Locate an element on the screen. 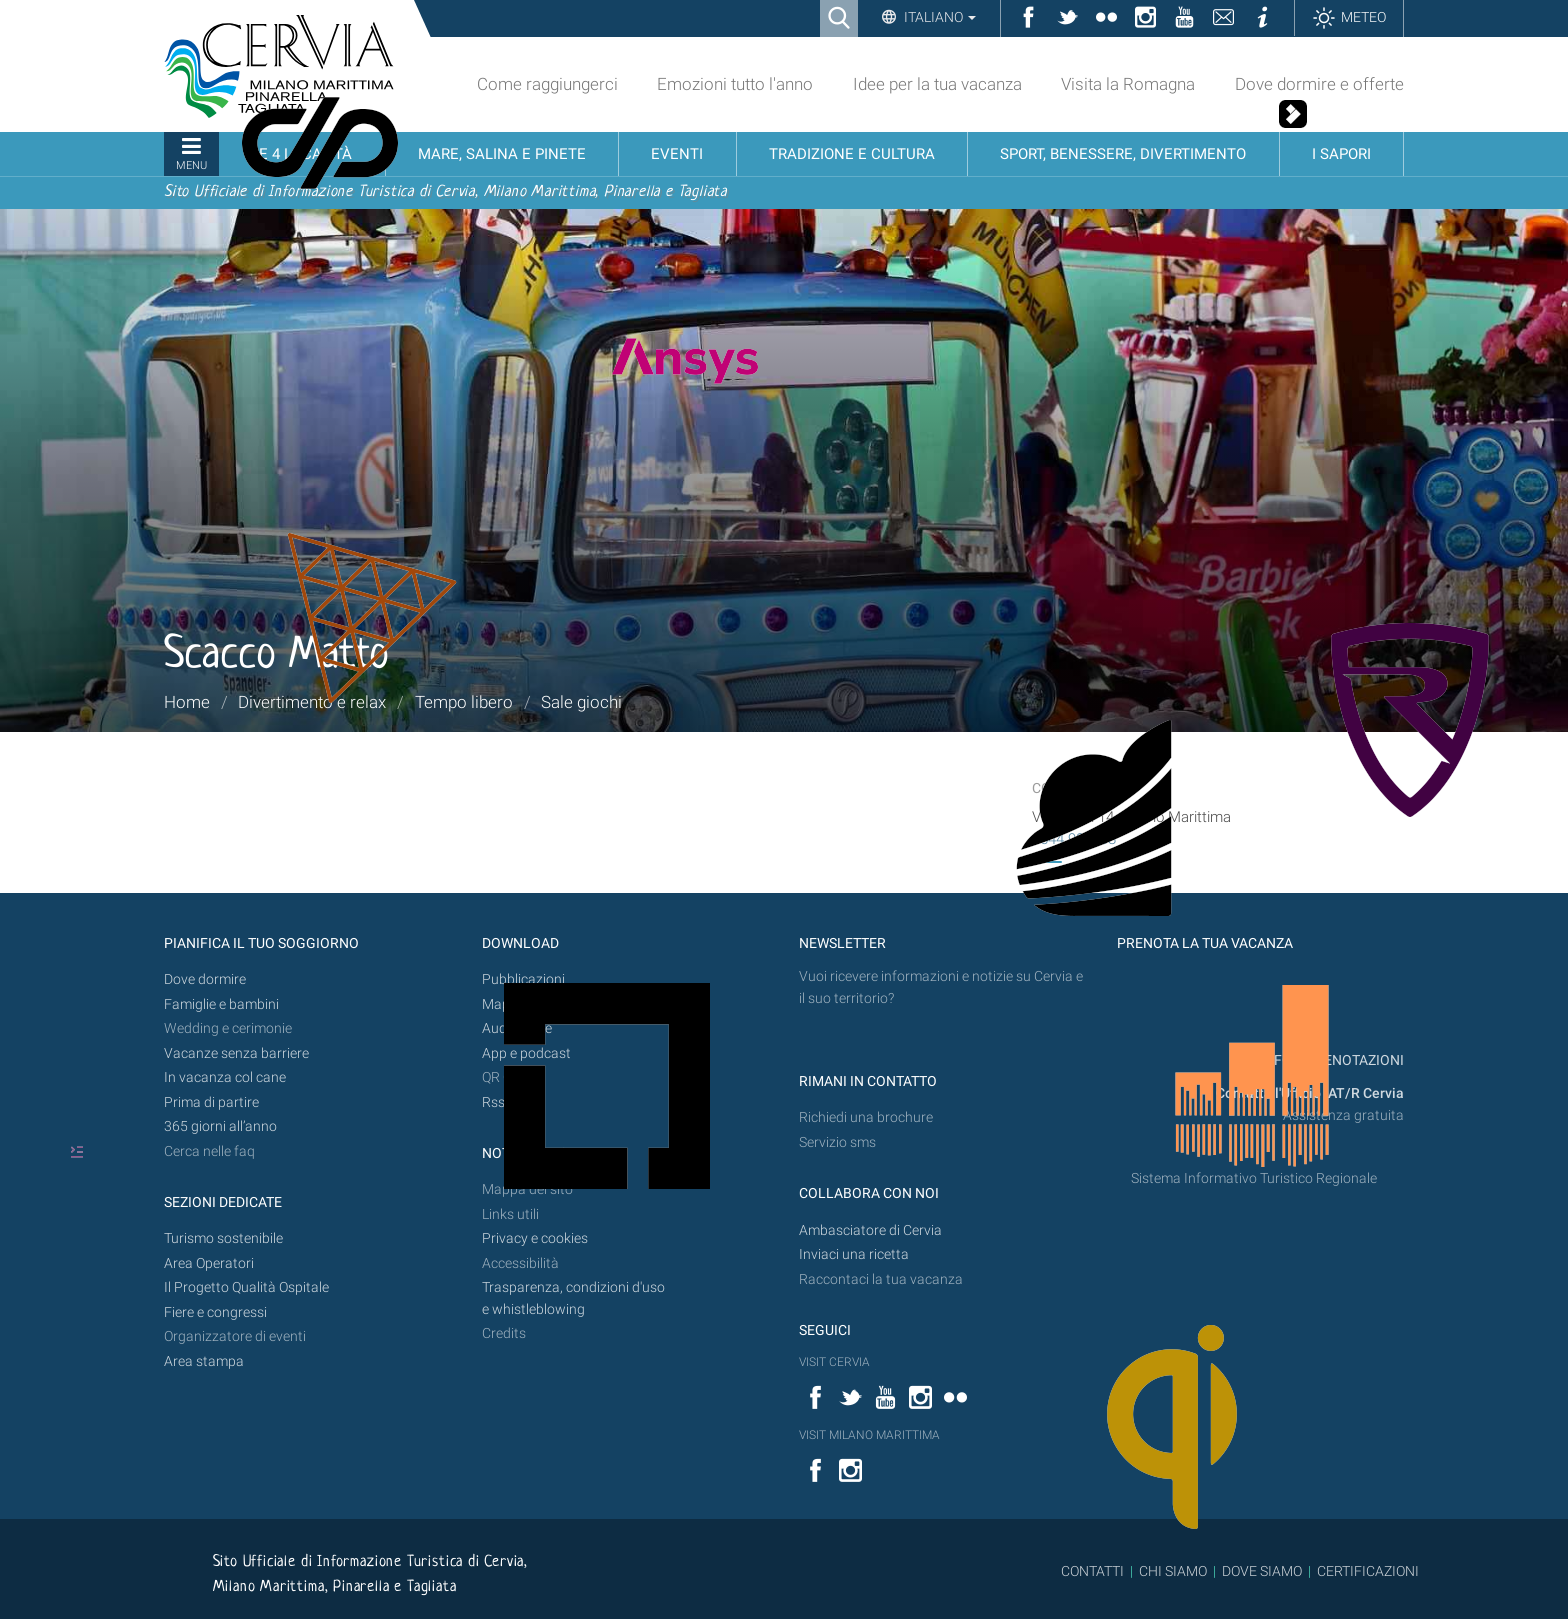  open wondershare filmora video editor is located at coordinates (1293, 114).